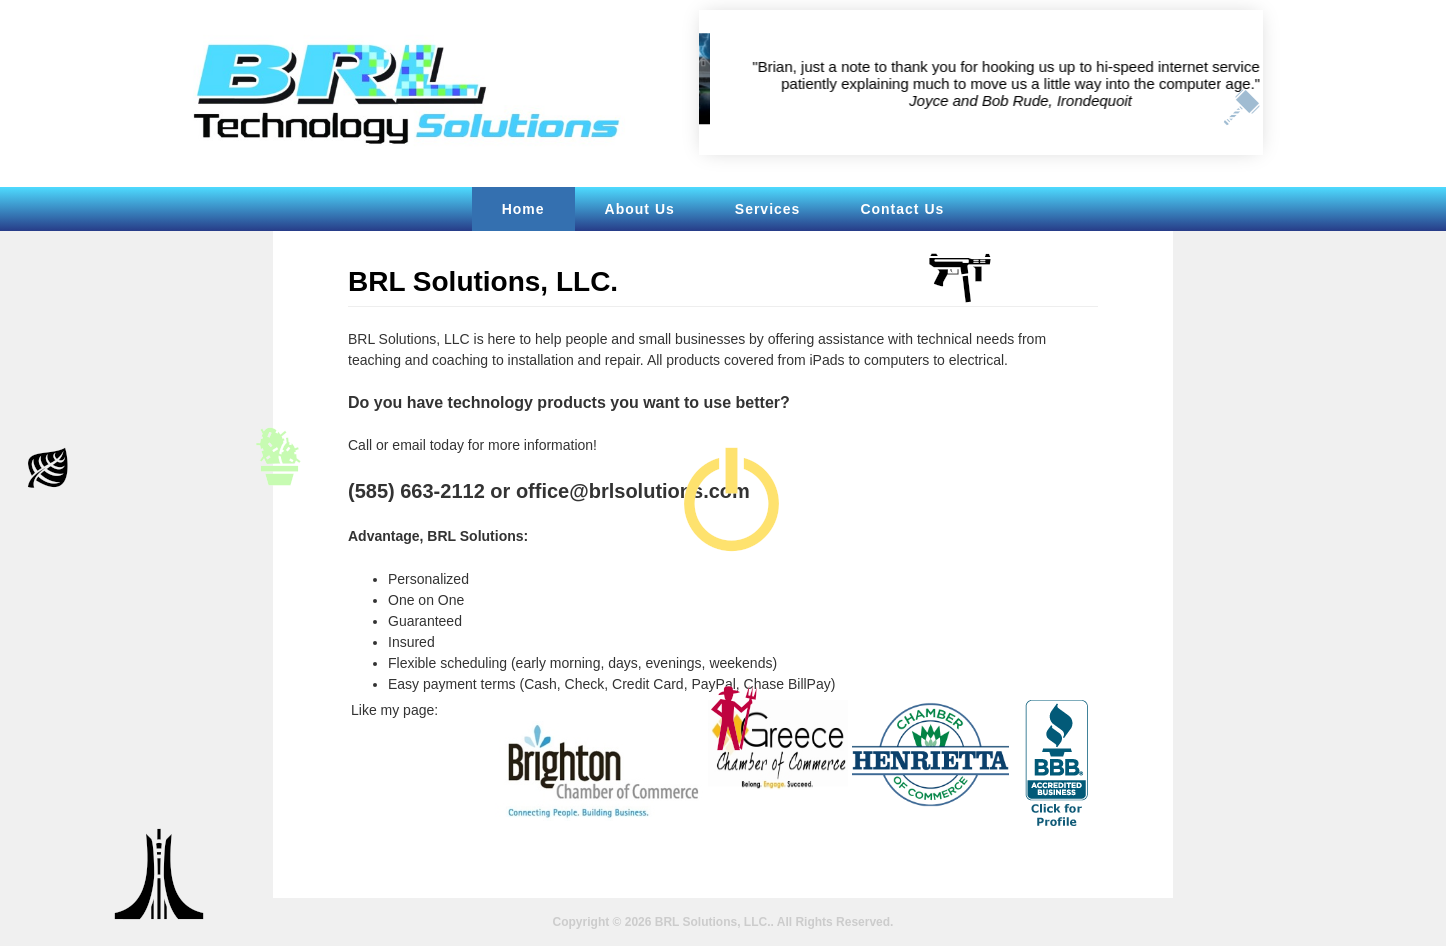  What do you see at coordinates (1241, 107) in the screenshot?
I see `access Thor or Norse mythology-themed content` at bounding box center [1241, 107].